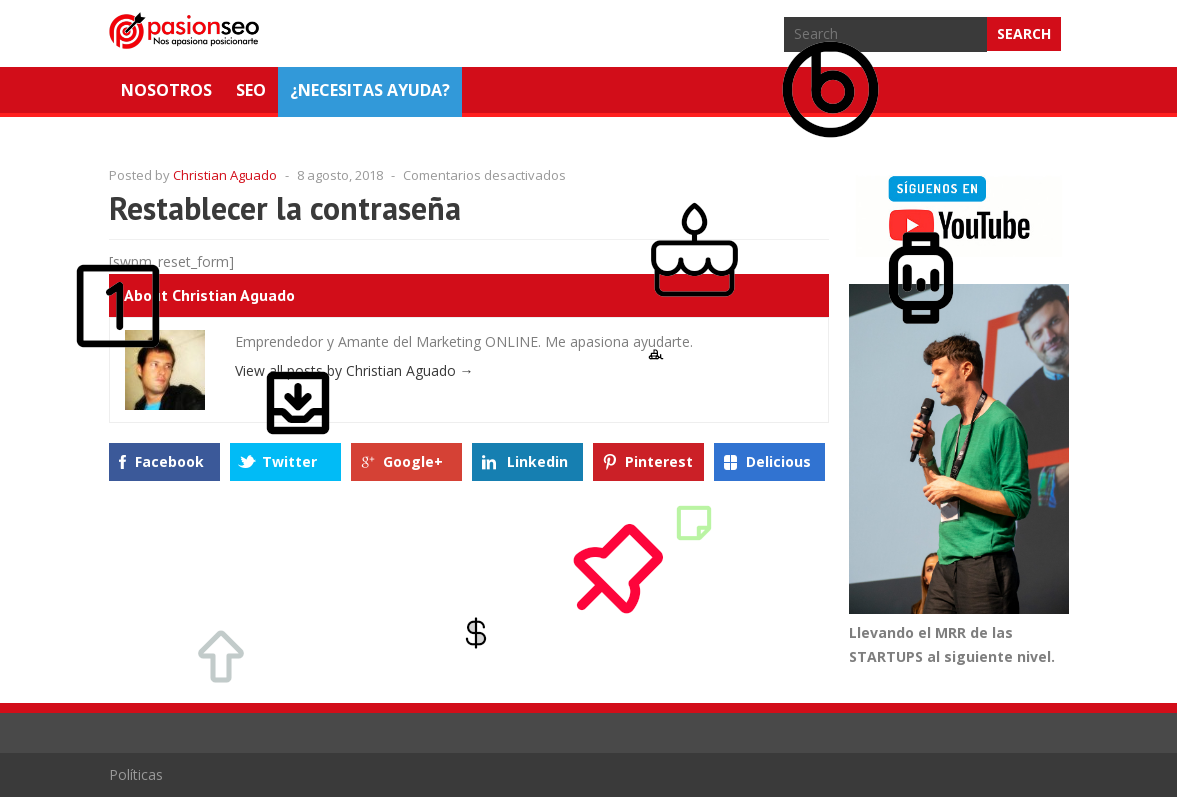  I want to click on create a new note, so click(694, 523).